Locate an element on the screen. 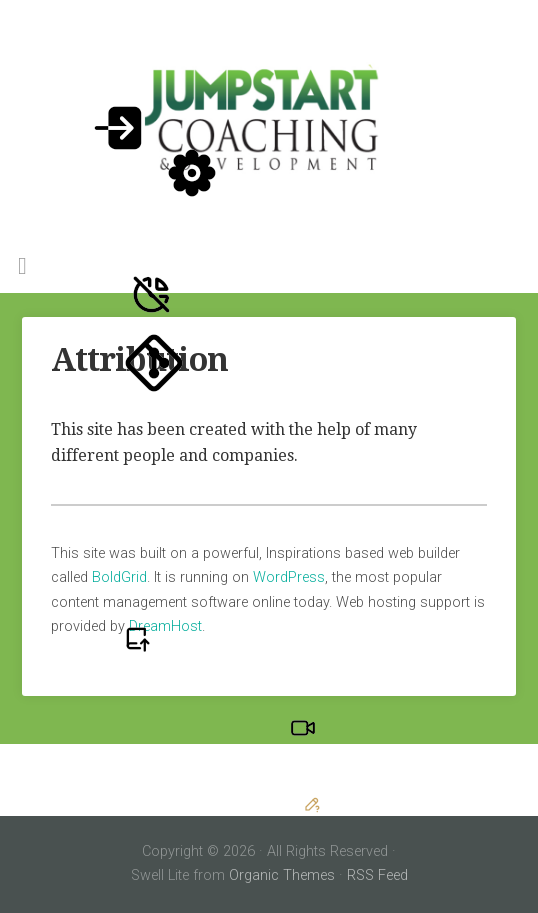  disable pie chart visualization is located at coordinates (151, 294).